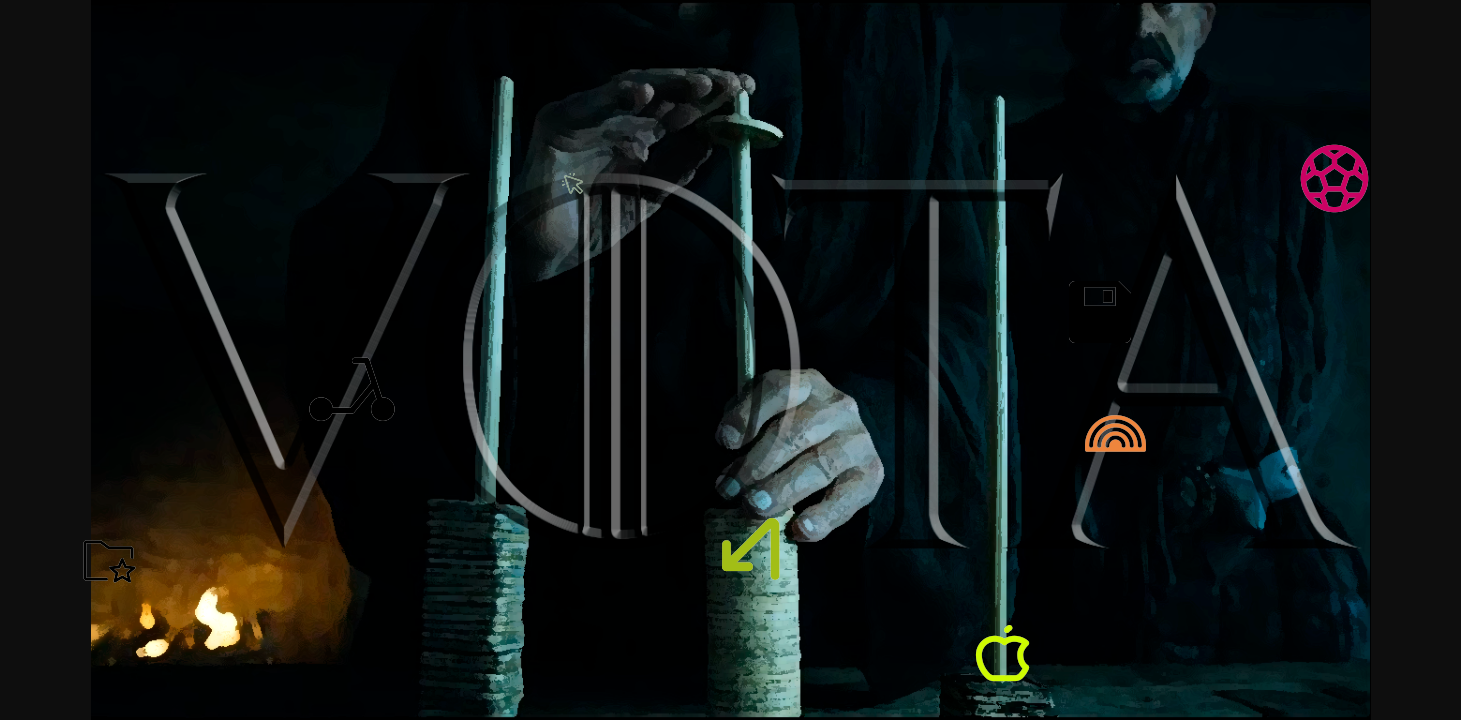  Describe the element at coordinates (1100, 312) in the screenshot. I see `save current file or document` at that location.